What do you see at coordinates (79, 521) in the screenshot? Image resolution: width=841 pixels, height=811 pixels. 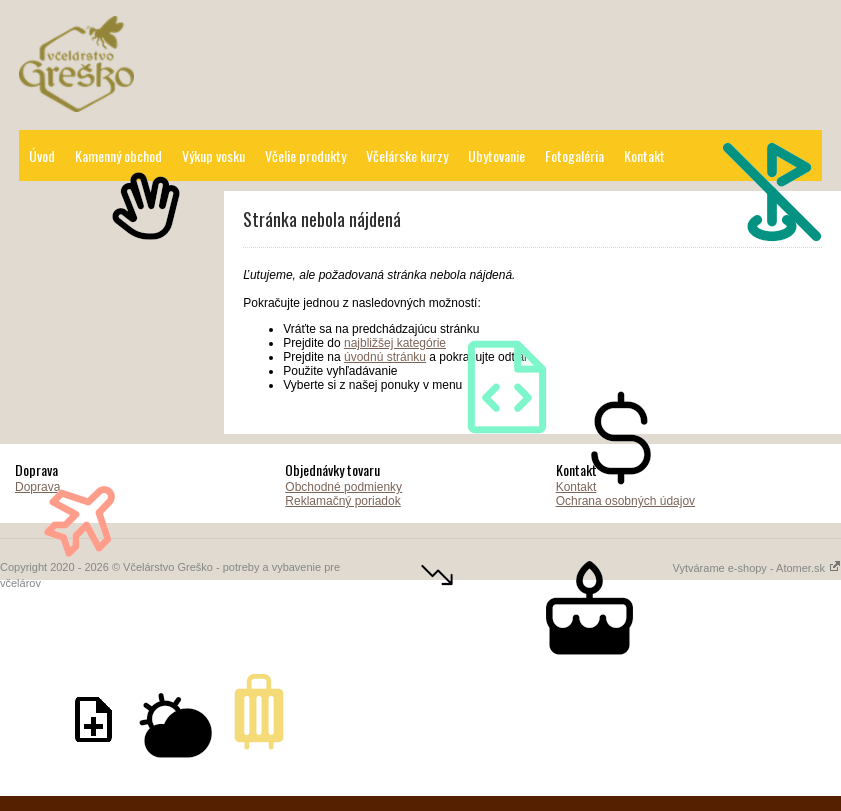 I see `access travel or flight booking` at bounding box center [79, 521].